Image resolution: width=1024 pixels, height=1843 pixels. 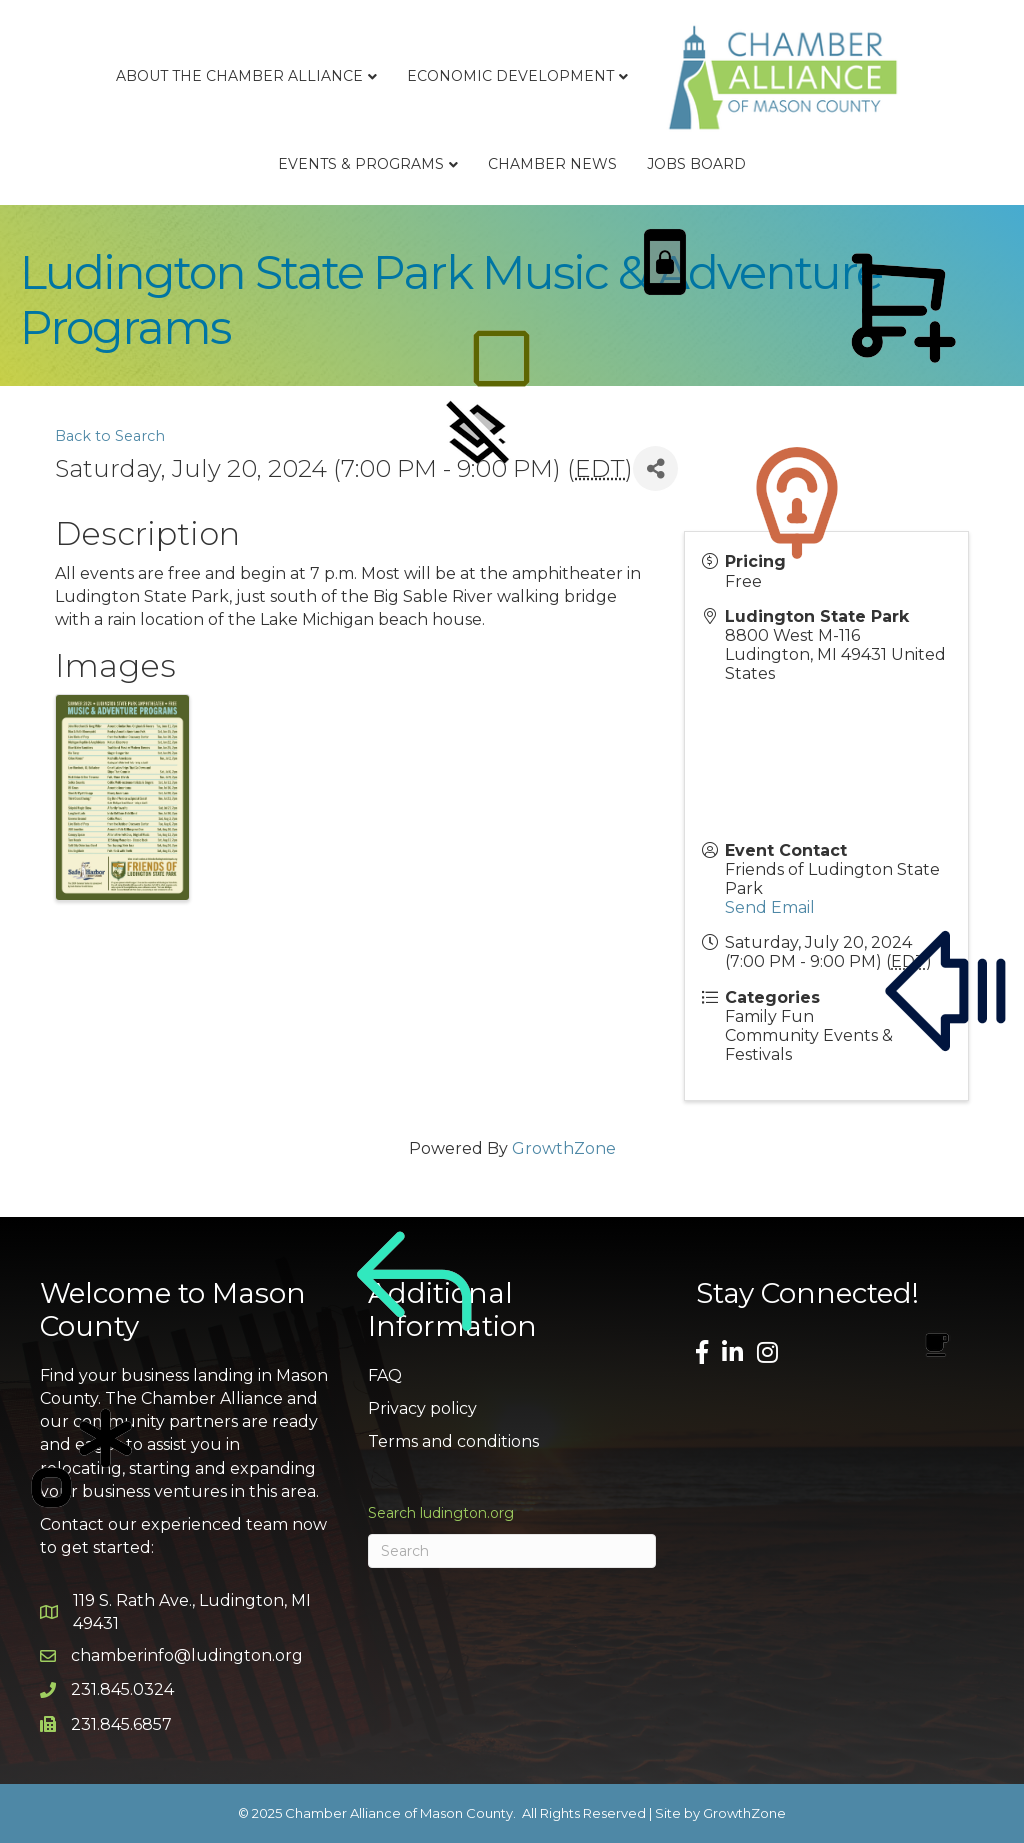 I want to click on reply to a message or comment, so click(x=412, y=1282).